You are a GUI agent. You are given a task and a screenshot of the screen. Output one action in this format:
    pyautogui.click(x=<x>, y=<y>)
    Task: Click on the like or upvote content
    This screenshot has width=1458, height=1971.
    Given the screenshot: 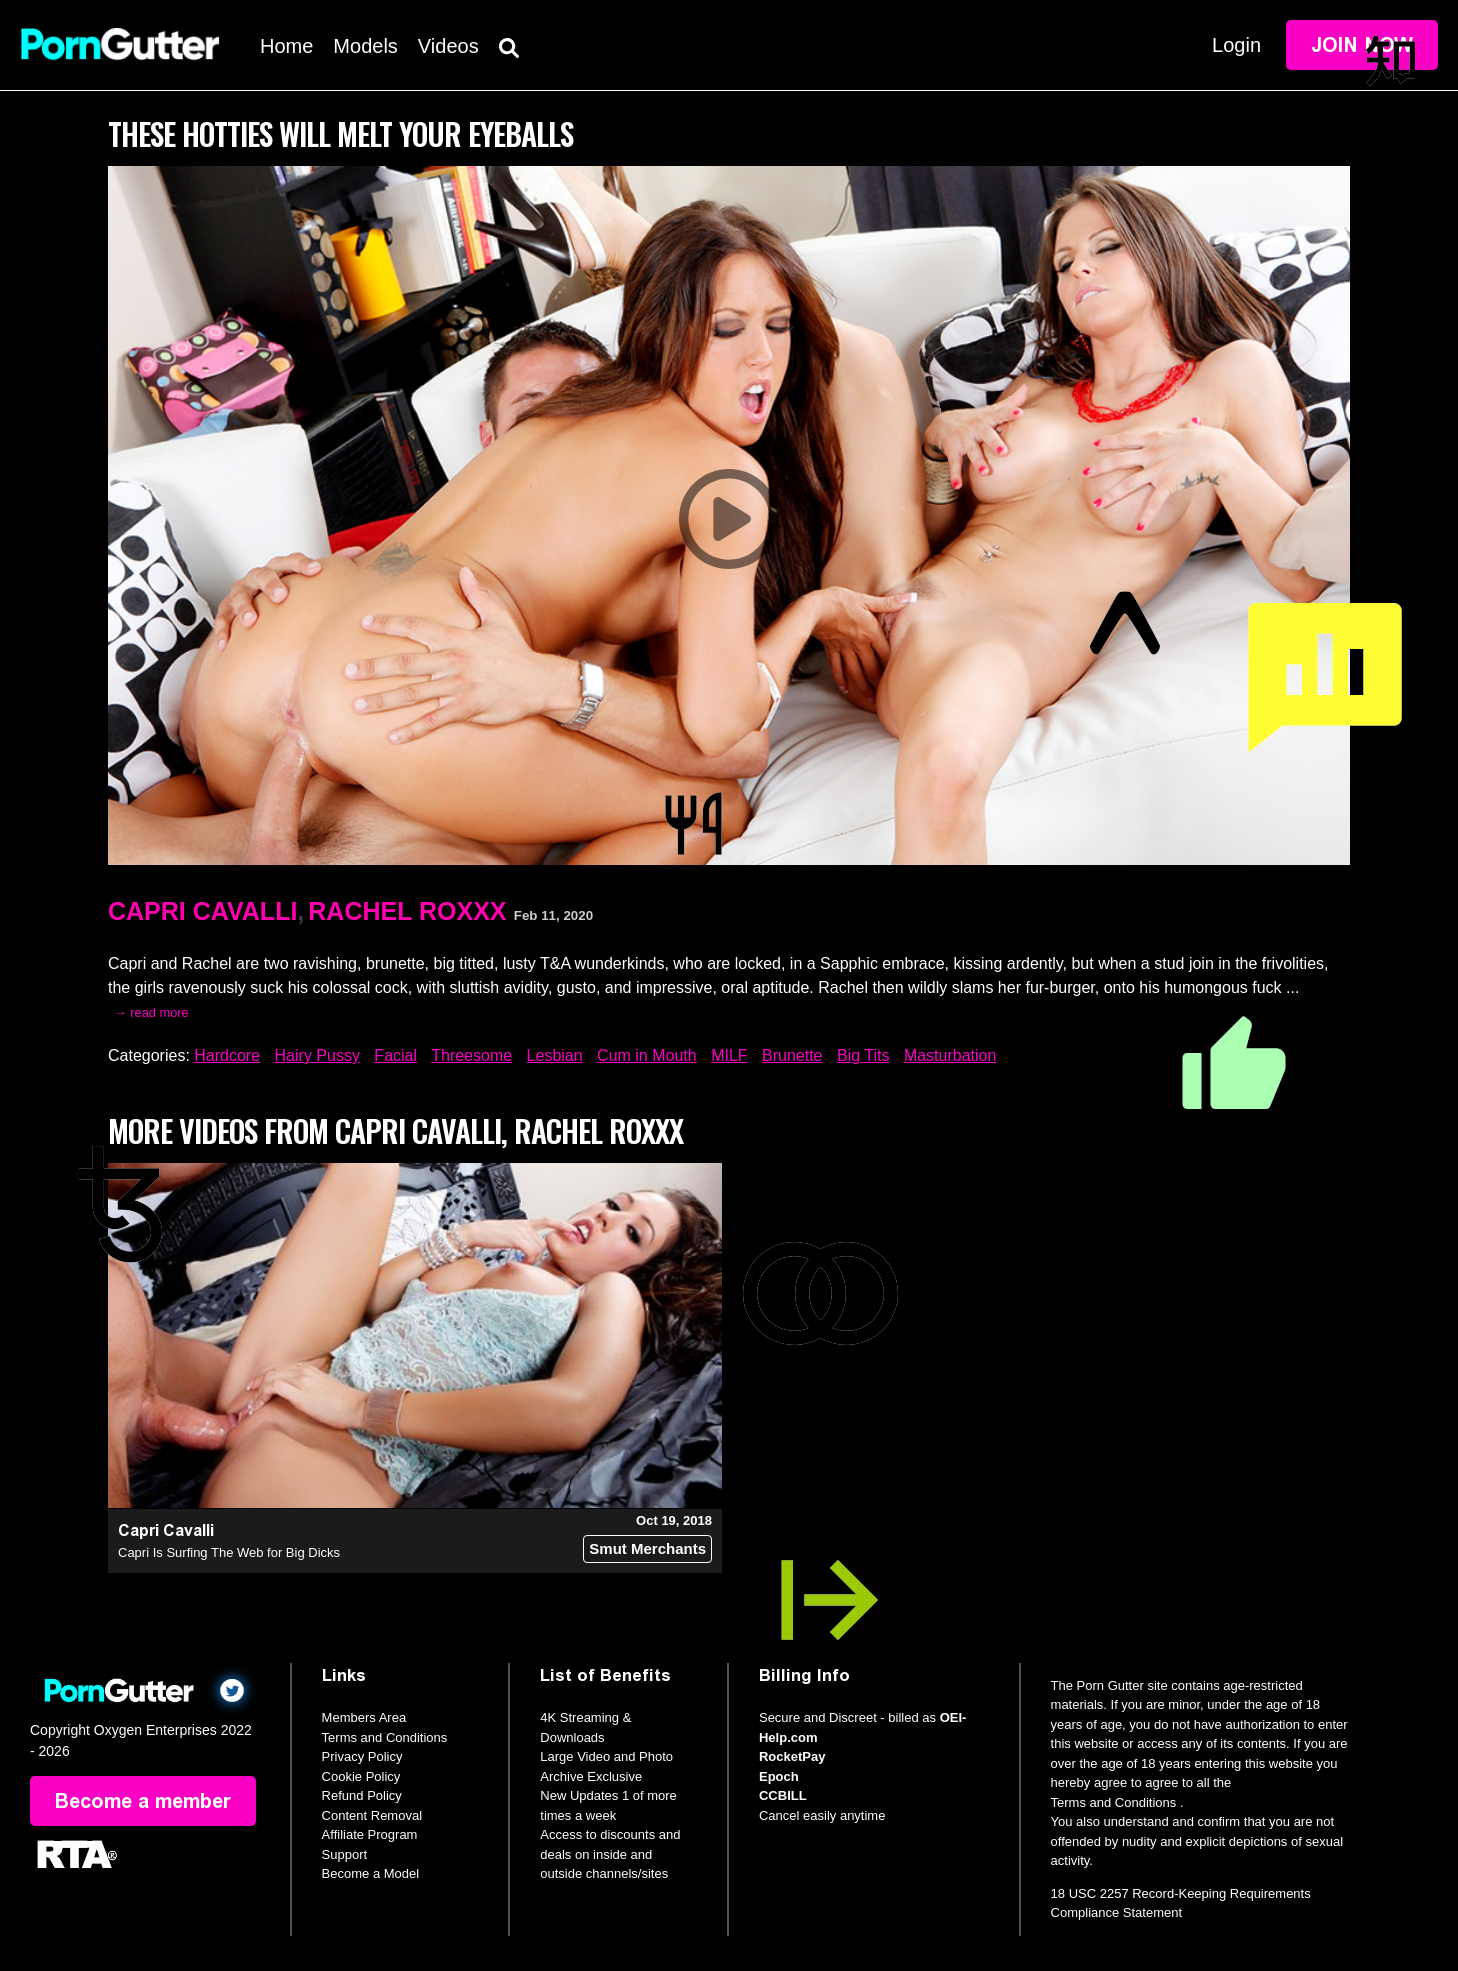 What is the action you would take?
    pyautogui.click(x=1234, y=1067)
    